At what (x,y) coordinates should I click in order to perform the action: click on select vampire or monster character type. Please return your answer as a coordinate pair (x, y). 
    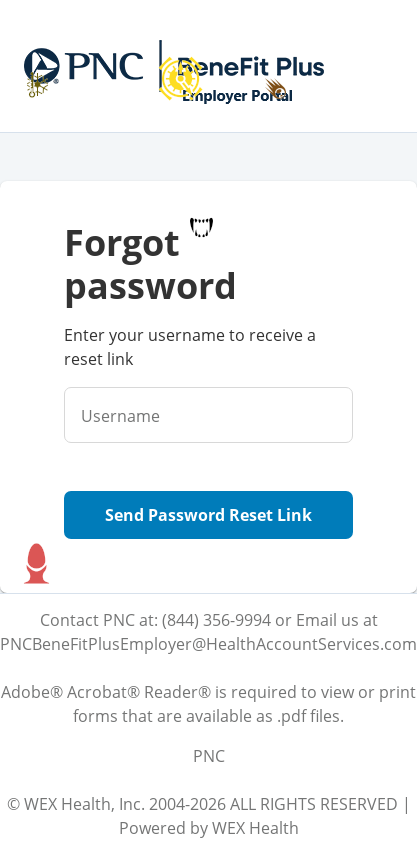
    Looking at the image, I should click on (201, 227).